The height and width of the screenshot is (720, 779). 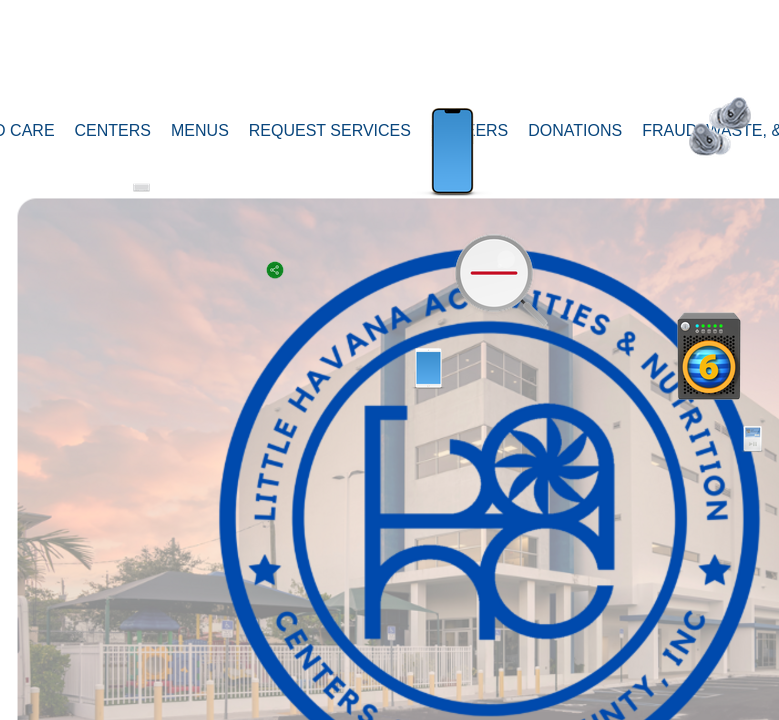 What do you see at coordinates (428, 364) in the screenshot?
I see `iPad Mini 3 device with cellular connectivity` at bounding box center [428, 364].